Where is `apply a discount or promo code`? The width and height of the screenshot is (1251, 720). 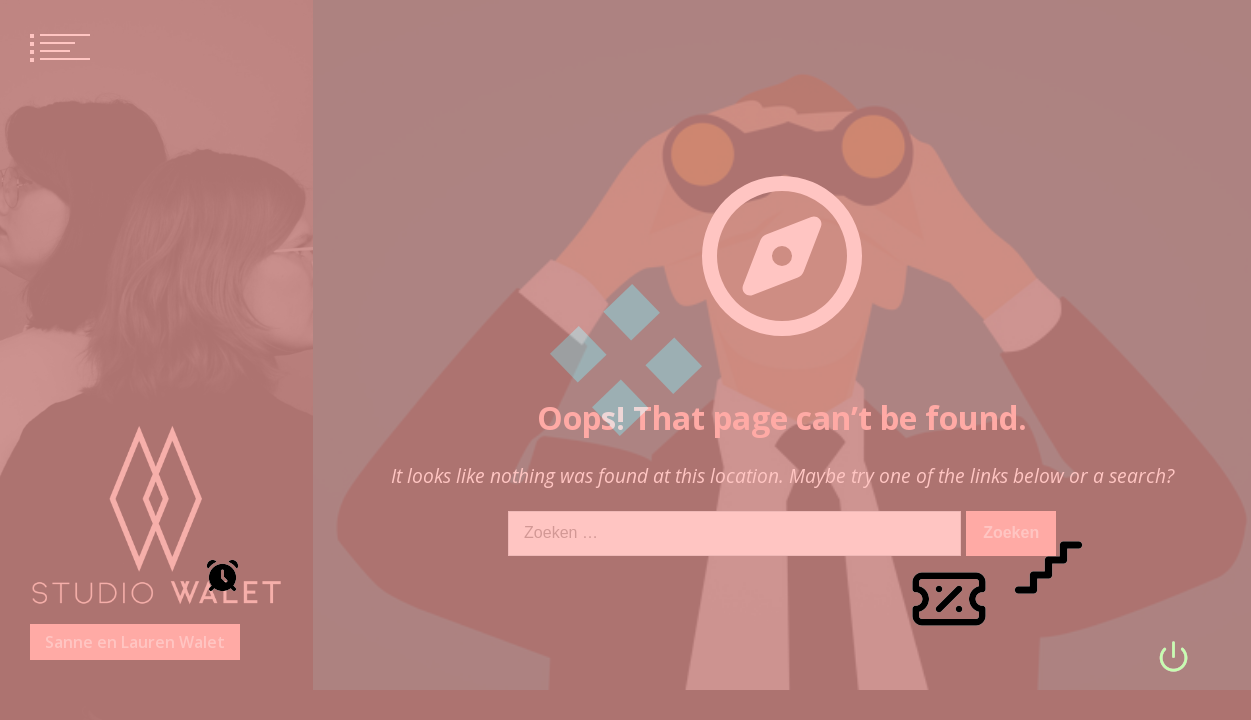 apply a discount or promo code is located at coordinates (949, 599).